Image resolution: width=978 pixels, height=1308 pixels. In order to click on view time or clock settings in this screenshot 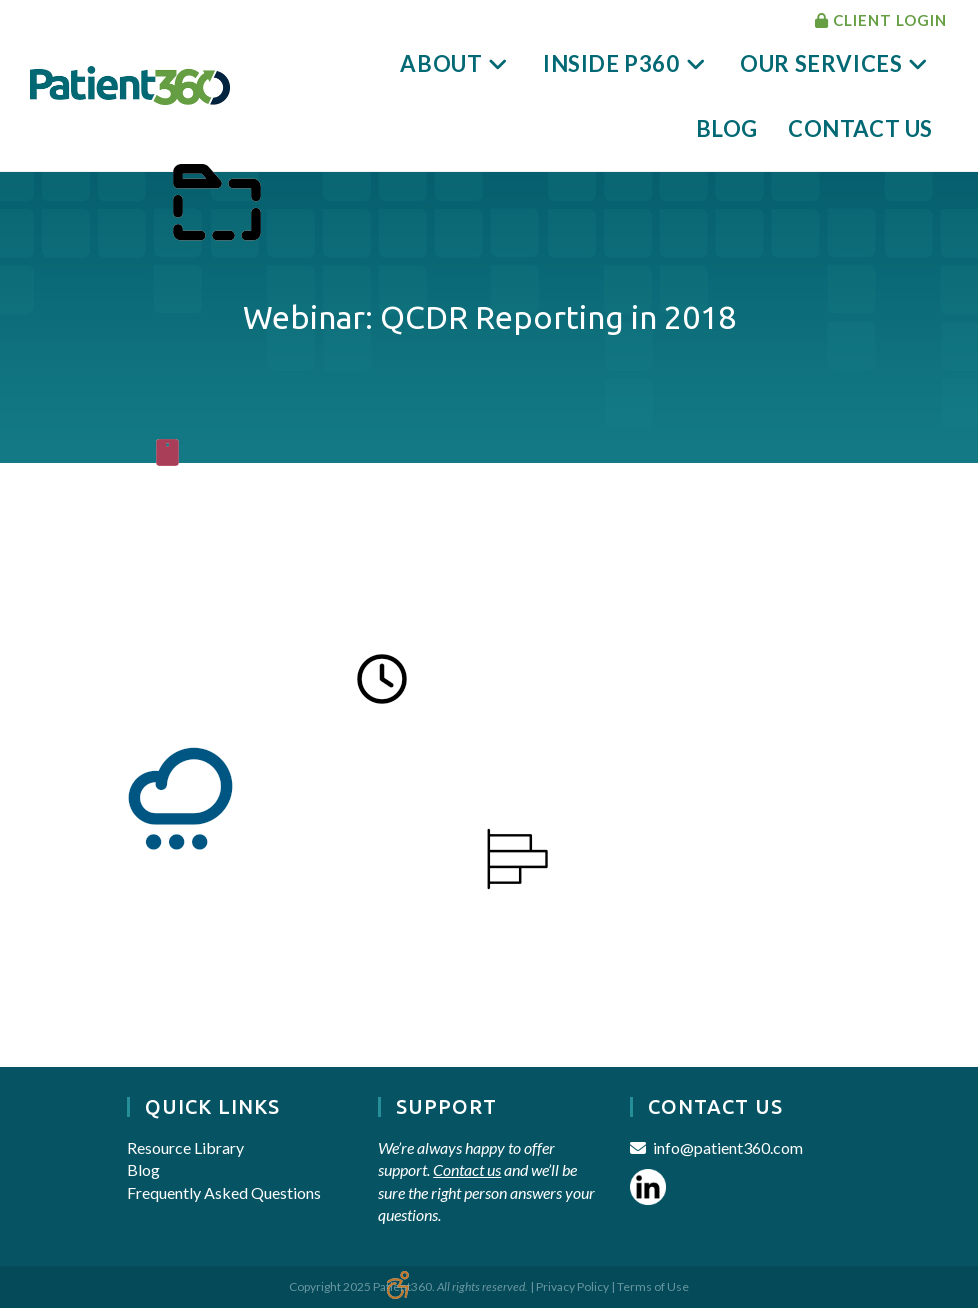, I will do `click(382, 679)`.